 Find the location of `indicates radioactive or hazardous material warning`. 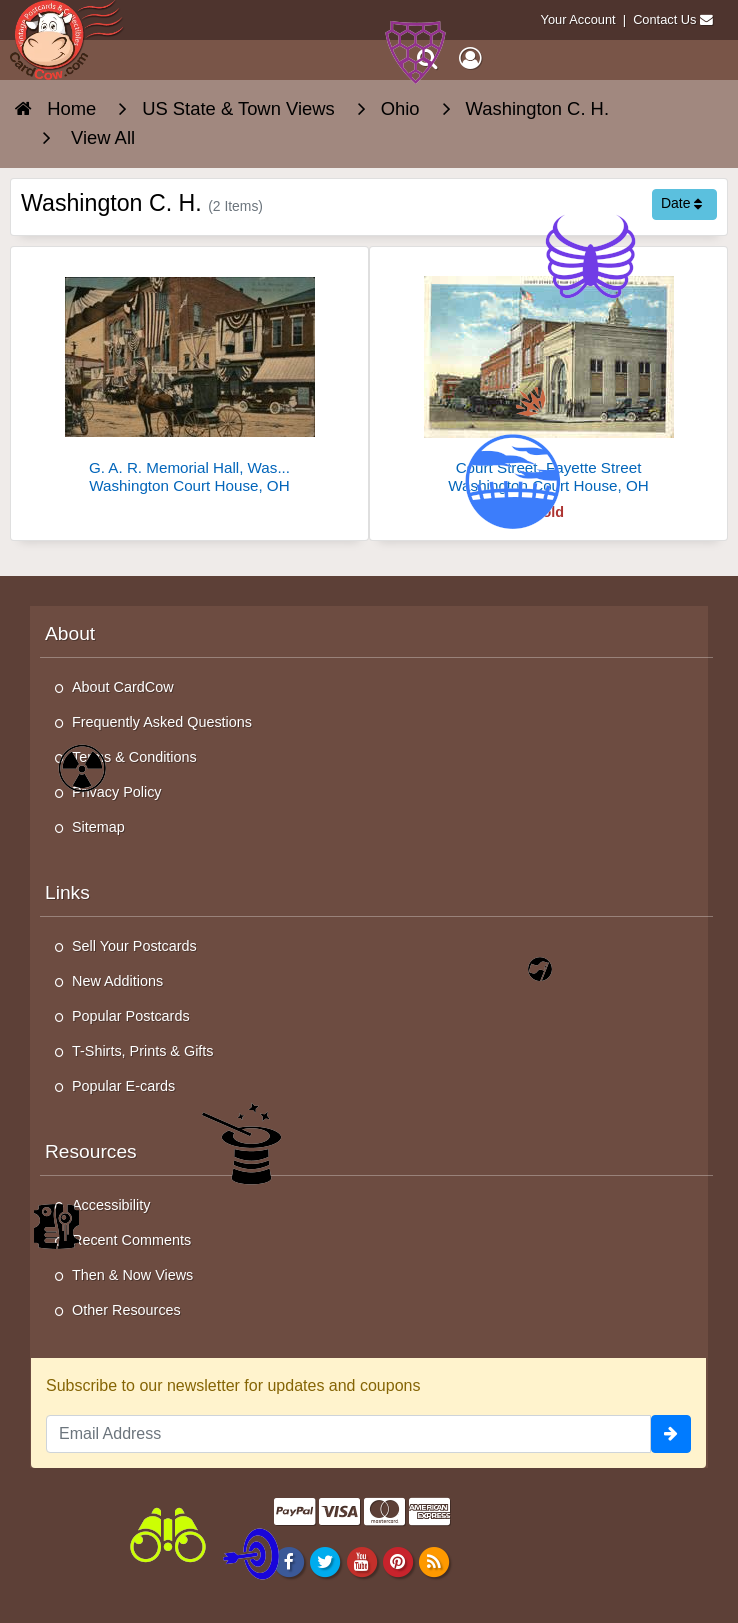

indicates radioactive or hazardous material warning is located at coordinates (82, 768).